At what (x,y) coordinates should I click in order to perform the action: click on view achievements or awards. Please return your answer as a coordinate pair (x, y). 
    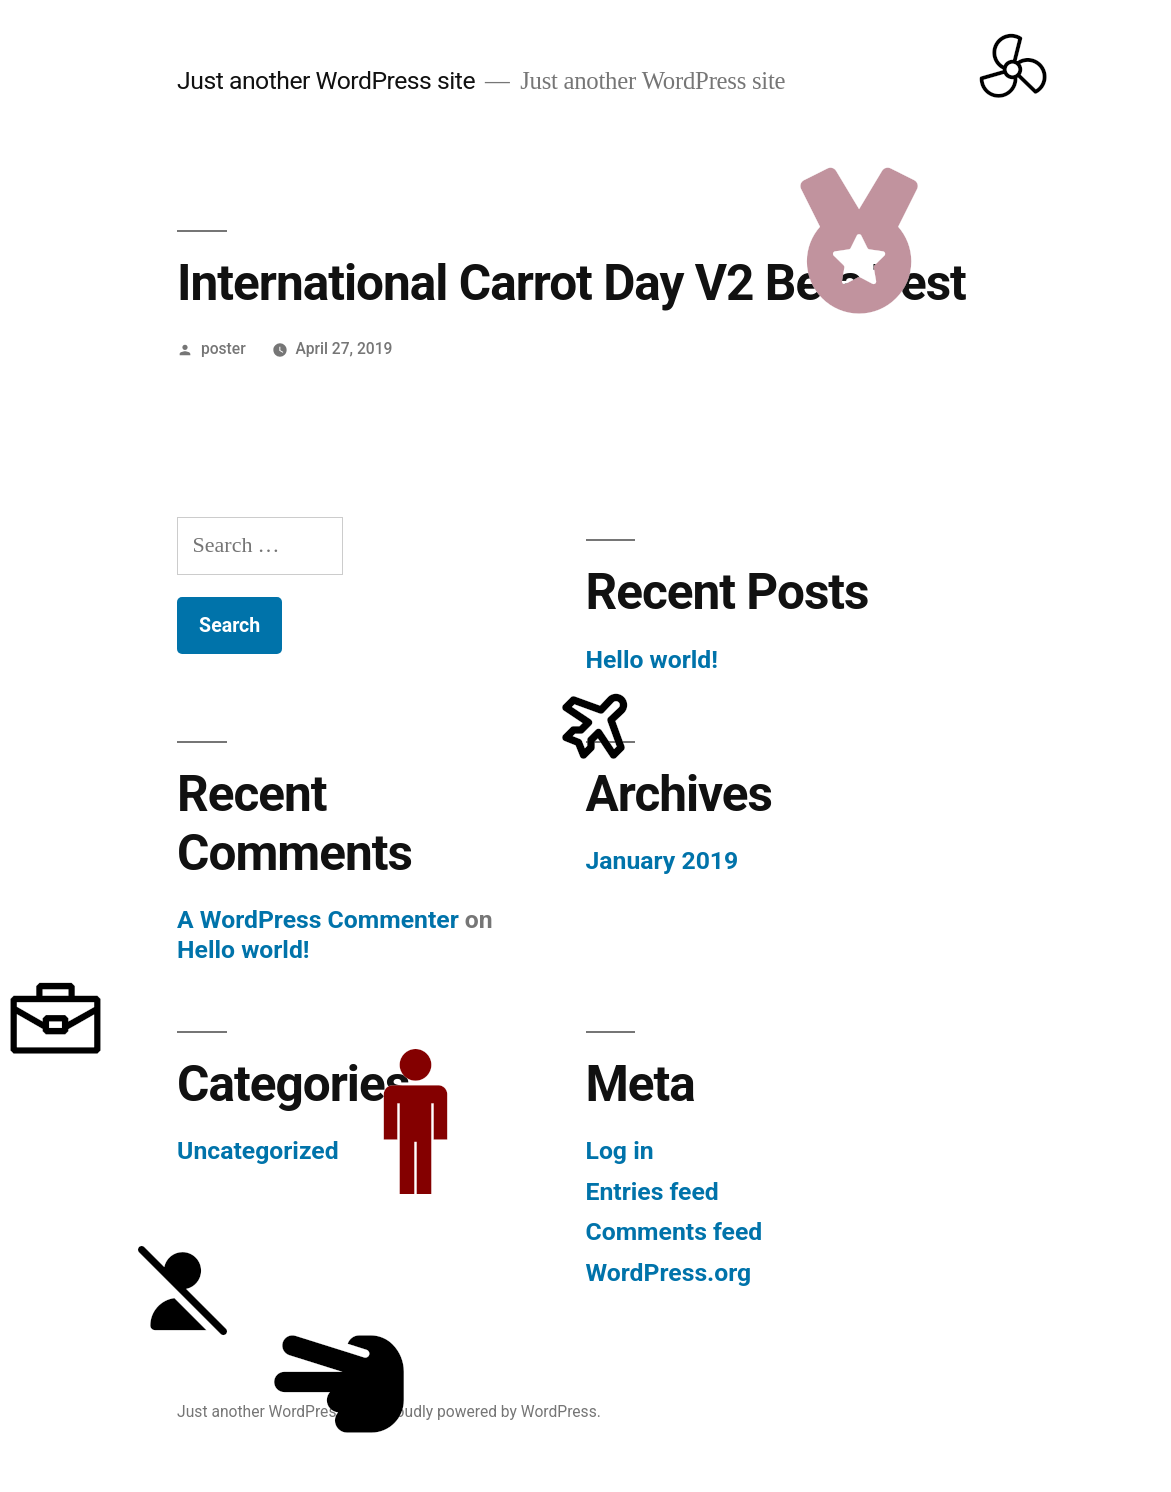
    Looking at the image, I should click on (859, 244).